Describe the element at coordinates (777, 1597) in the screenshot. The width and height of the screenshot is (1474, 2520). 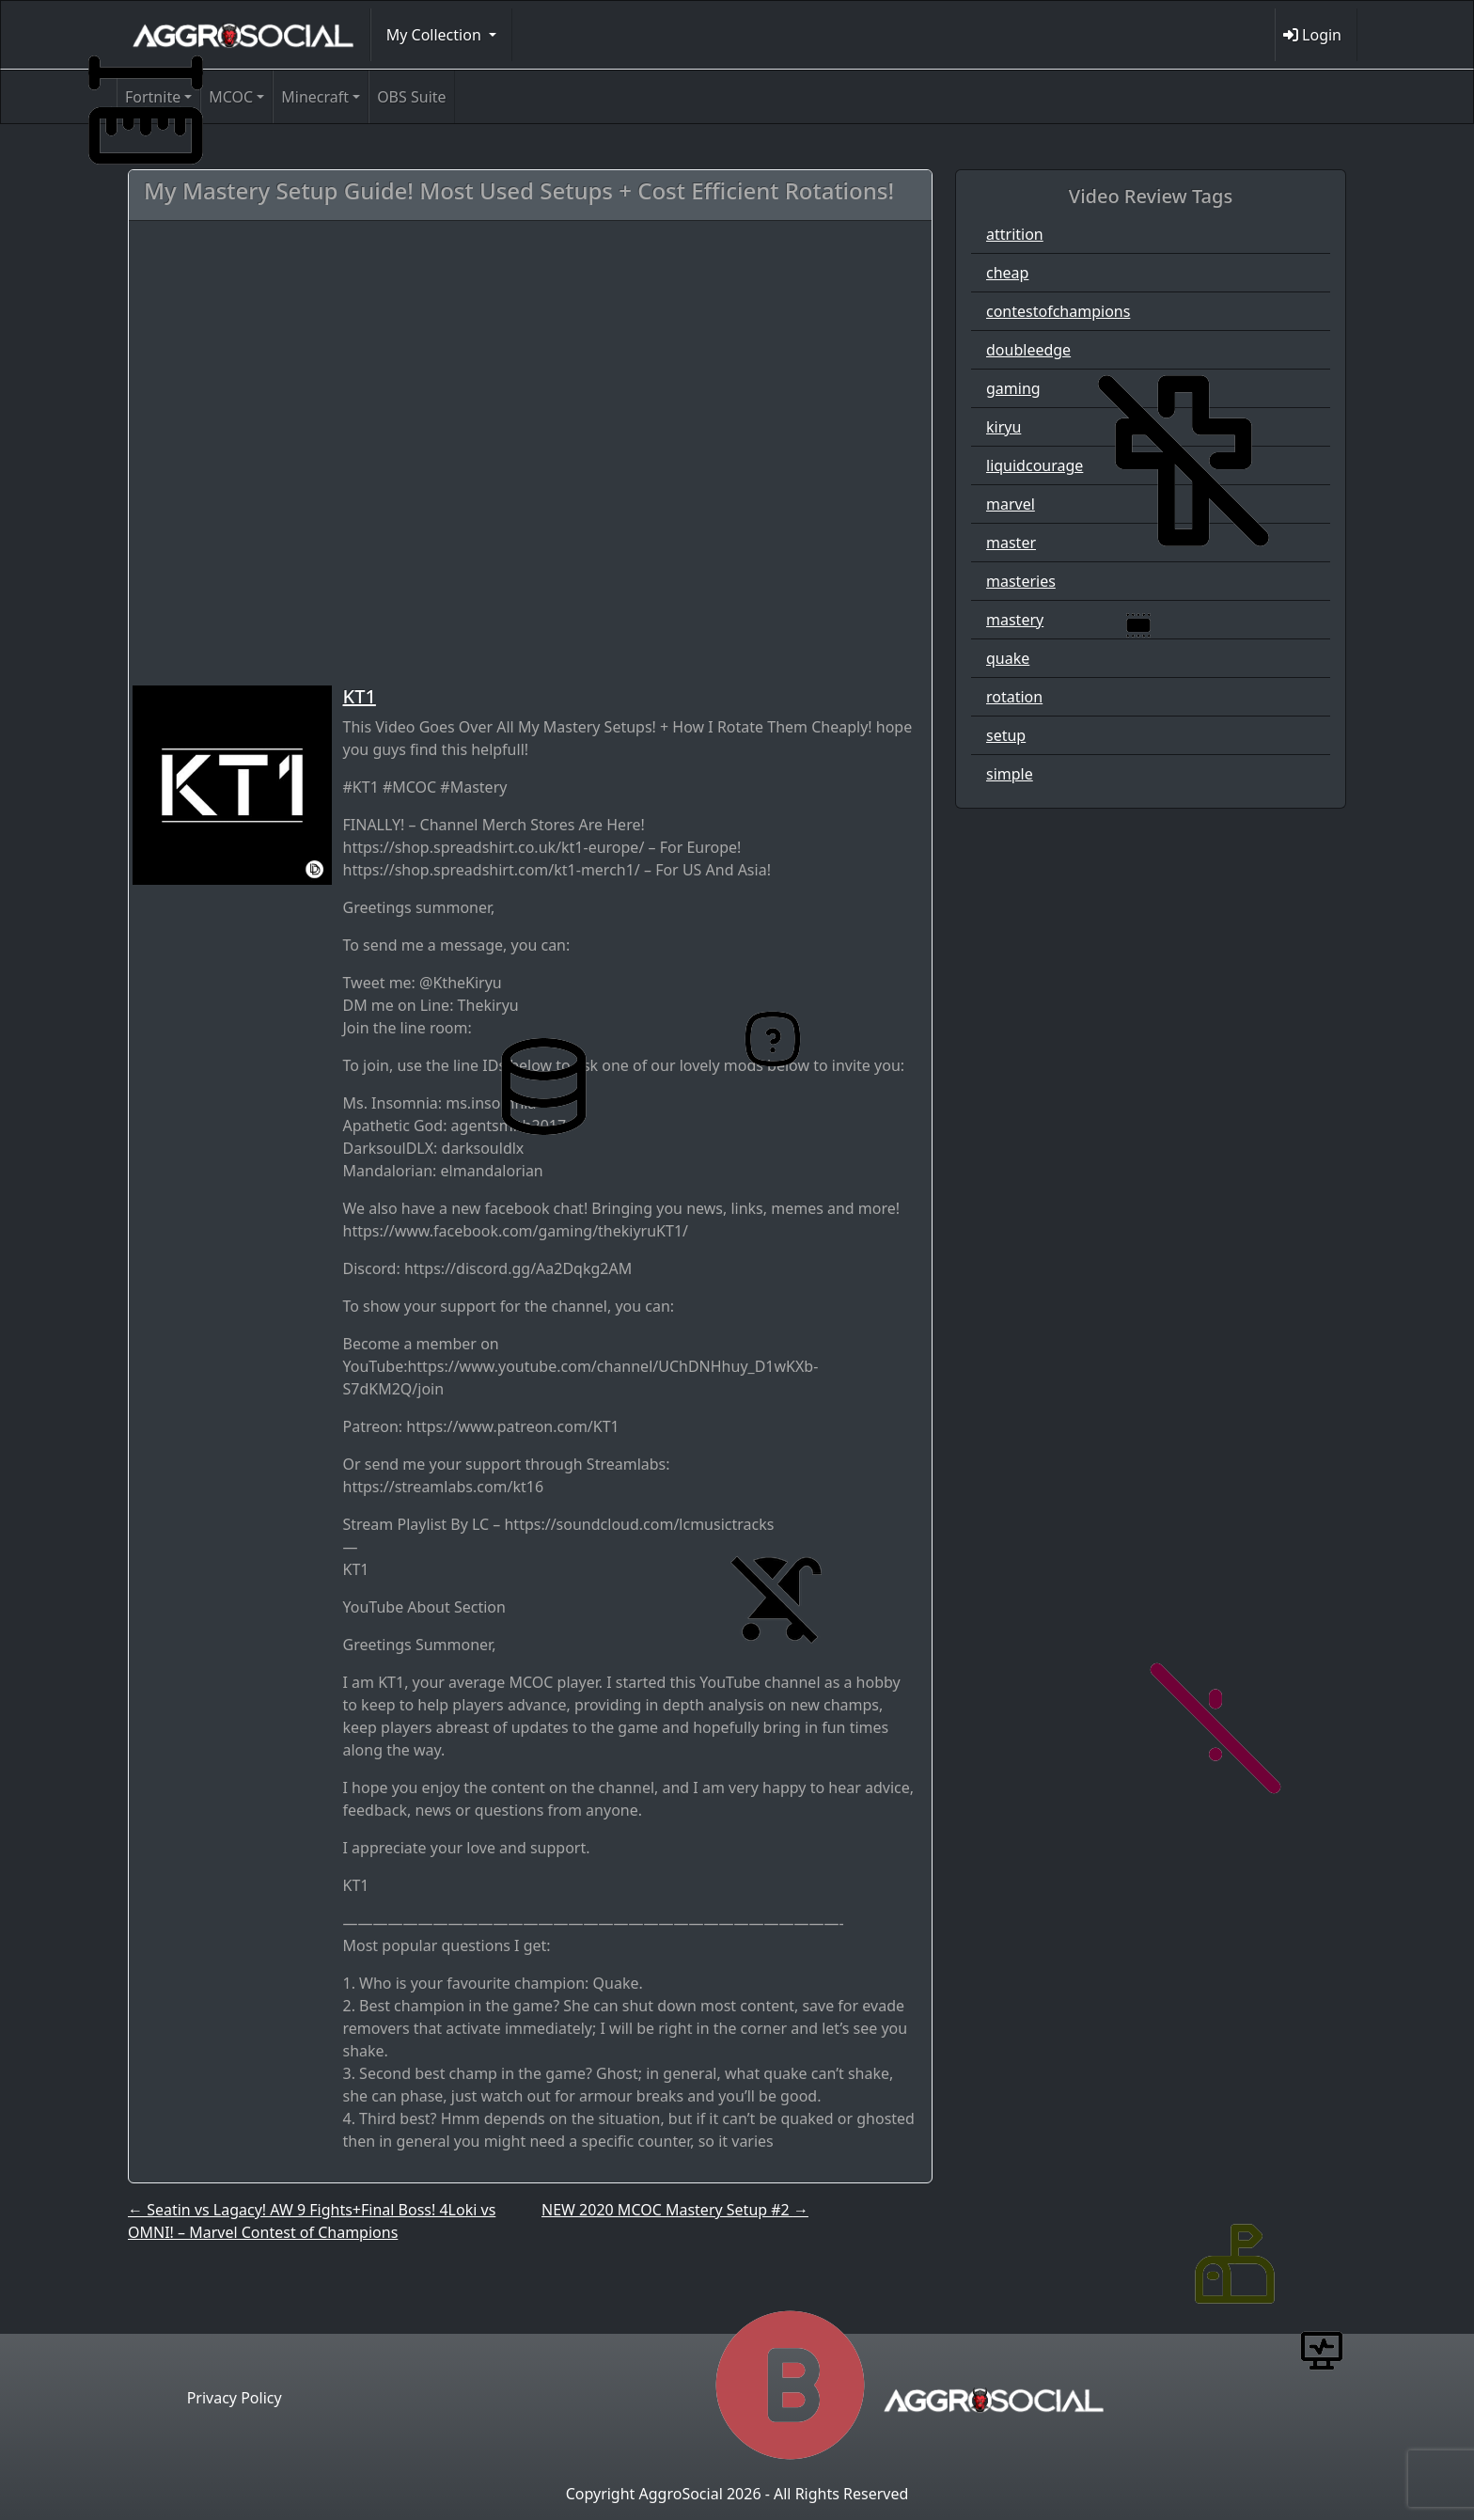
I see `indicates strollers are not permitted in this area` at that location.